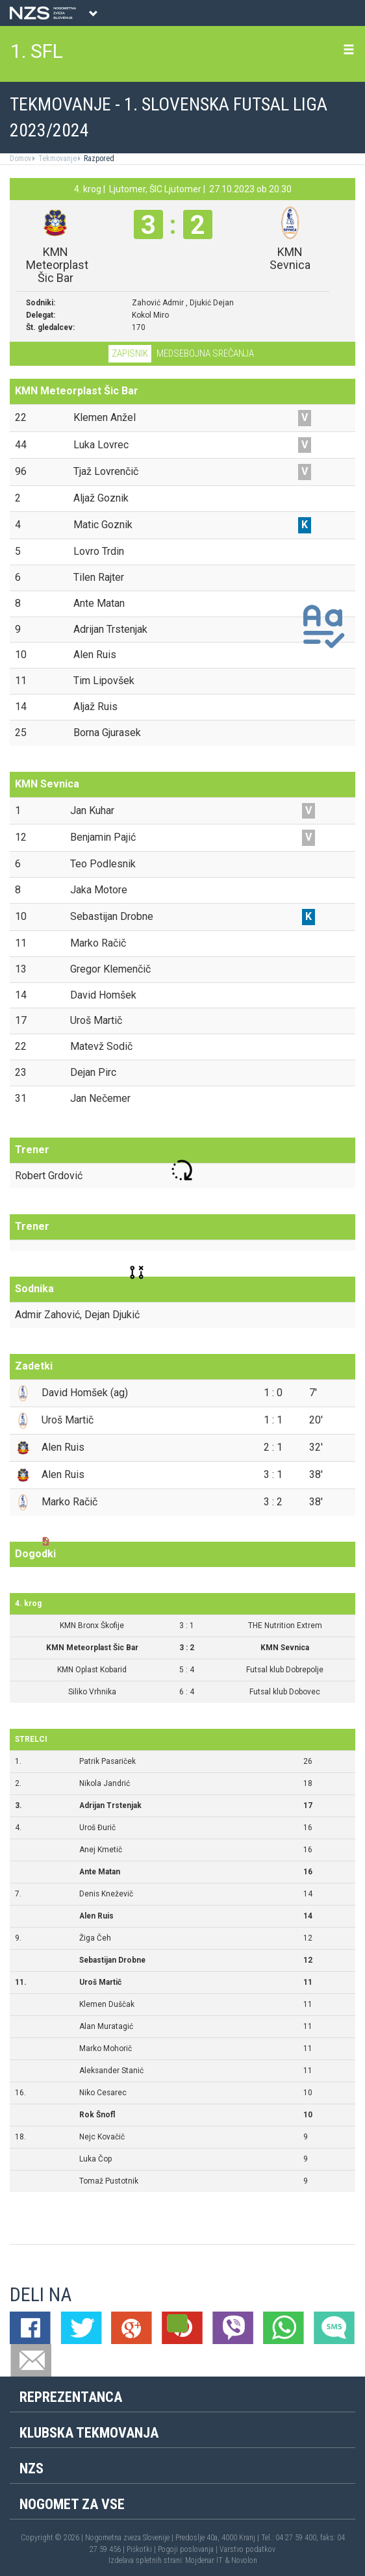 The height and width of the screenshot is (2576, 365). I want to click on check spelling and grammar, so click(323, 624).